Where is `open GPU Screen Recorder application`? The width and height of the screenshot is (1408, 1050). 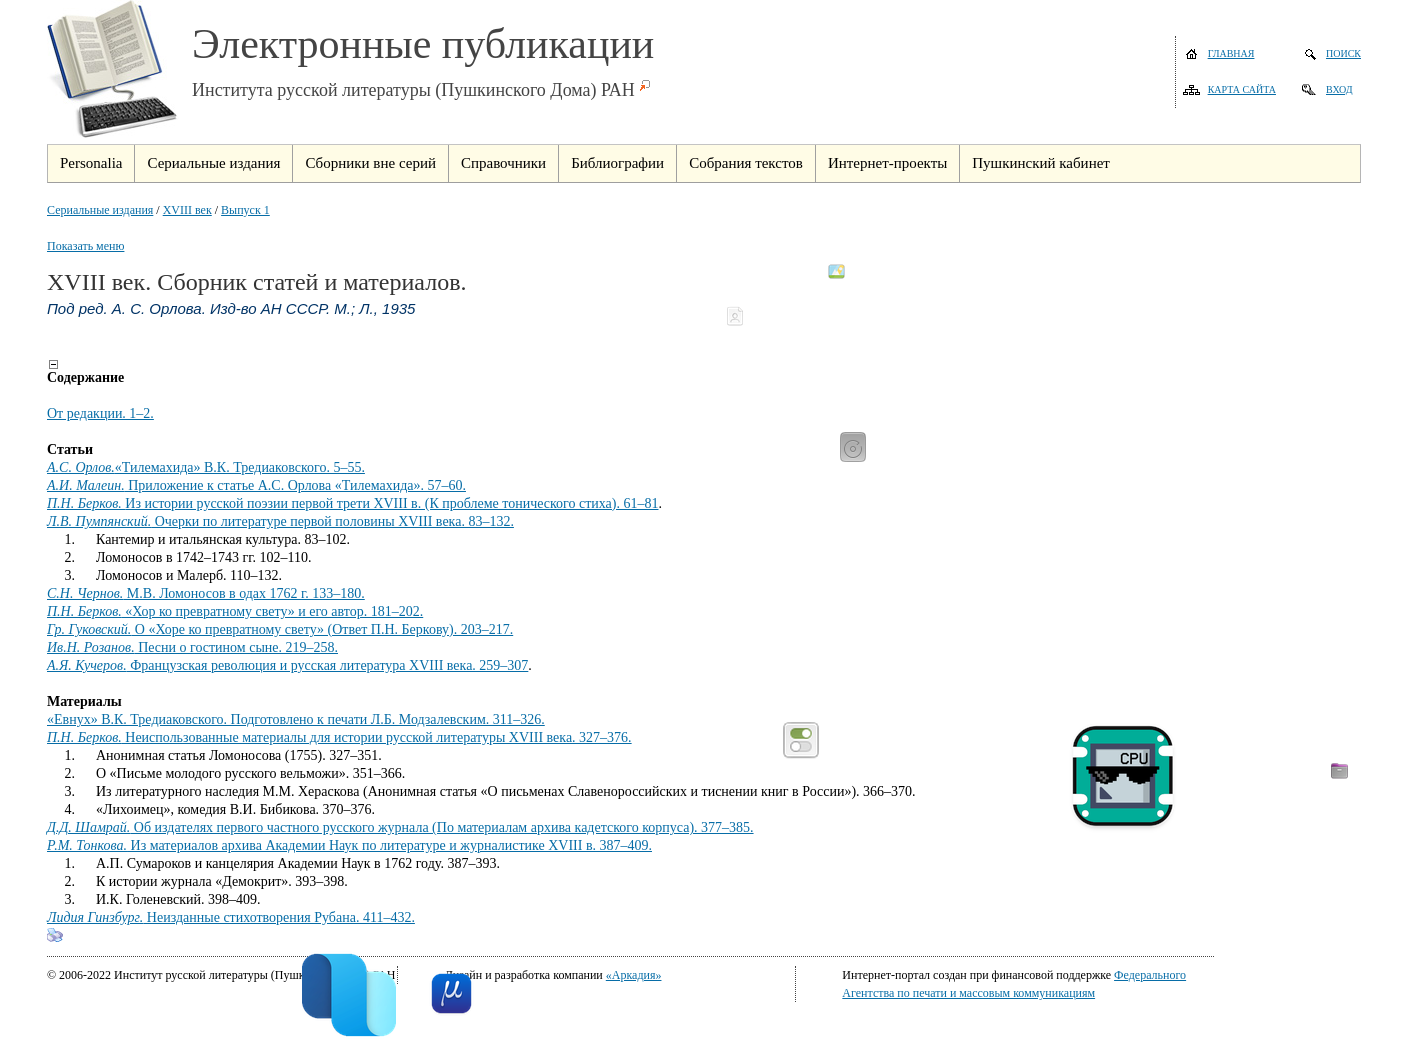
open GPU Screen Recorder application is located at coordinates (1123, 776).